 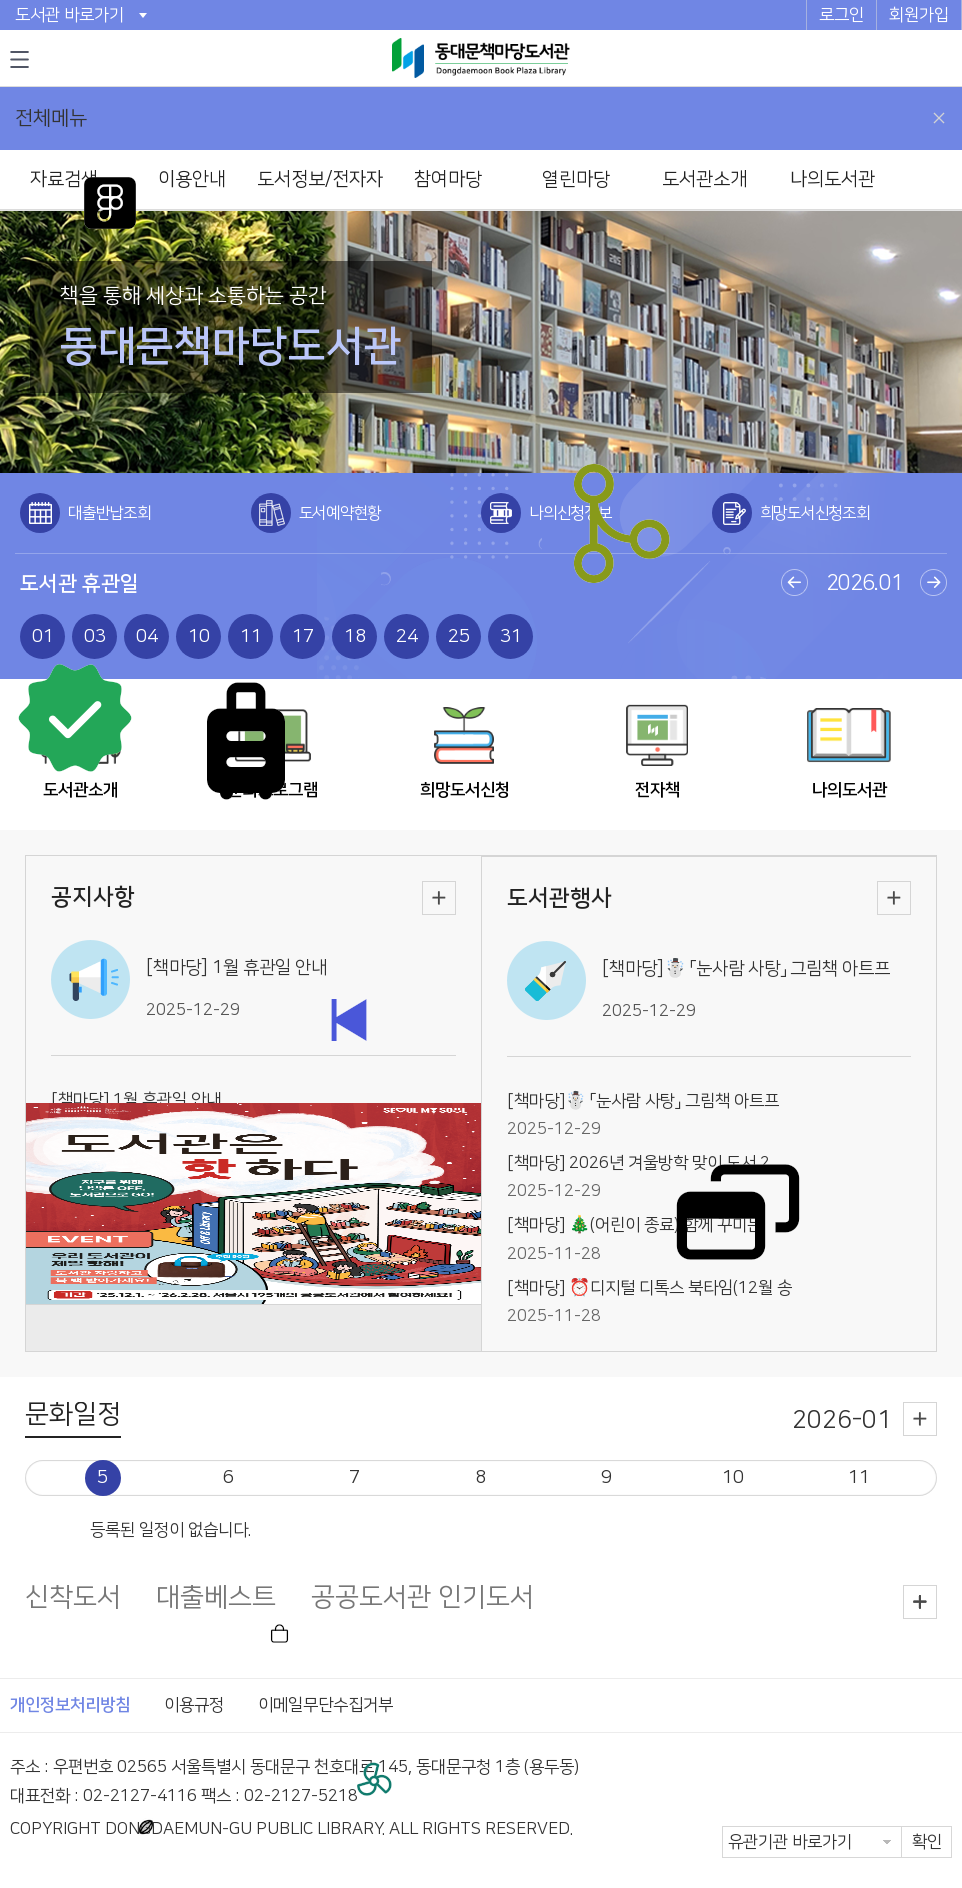 I want to click on view your shopping bag, so click(x=279, y=1633).